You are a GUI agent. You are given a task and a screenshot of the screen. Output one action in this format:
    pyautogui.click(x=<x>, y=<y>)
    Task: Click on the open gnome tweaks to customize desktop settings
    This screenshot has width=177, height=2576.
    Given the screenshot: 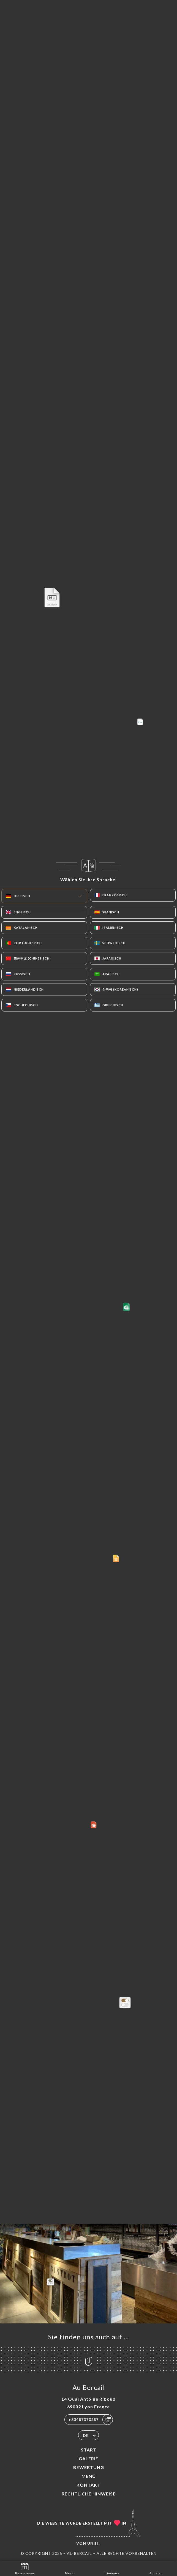 What is the action you would take?
    pyautogui.click(x=125, y=2003)
    